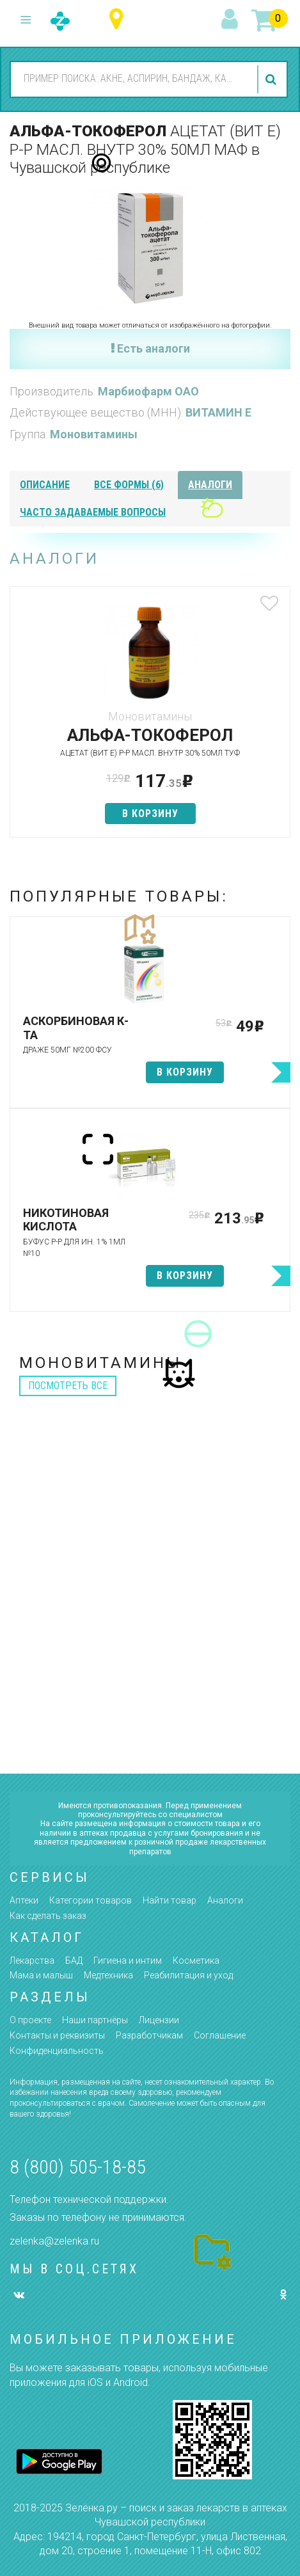 The height and width of the screenshot is (2576, 300). What do you see at coordinates (198, 1333) in the screenshot?
I see `toggle between light and dark mode` at bounding box center [198, 1333].